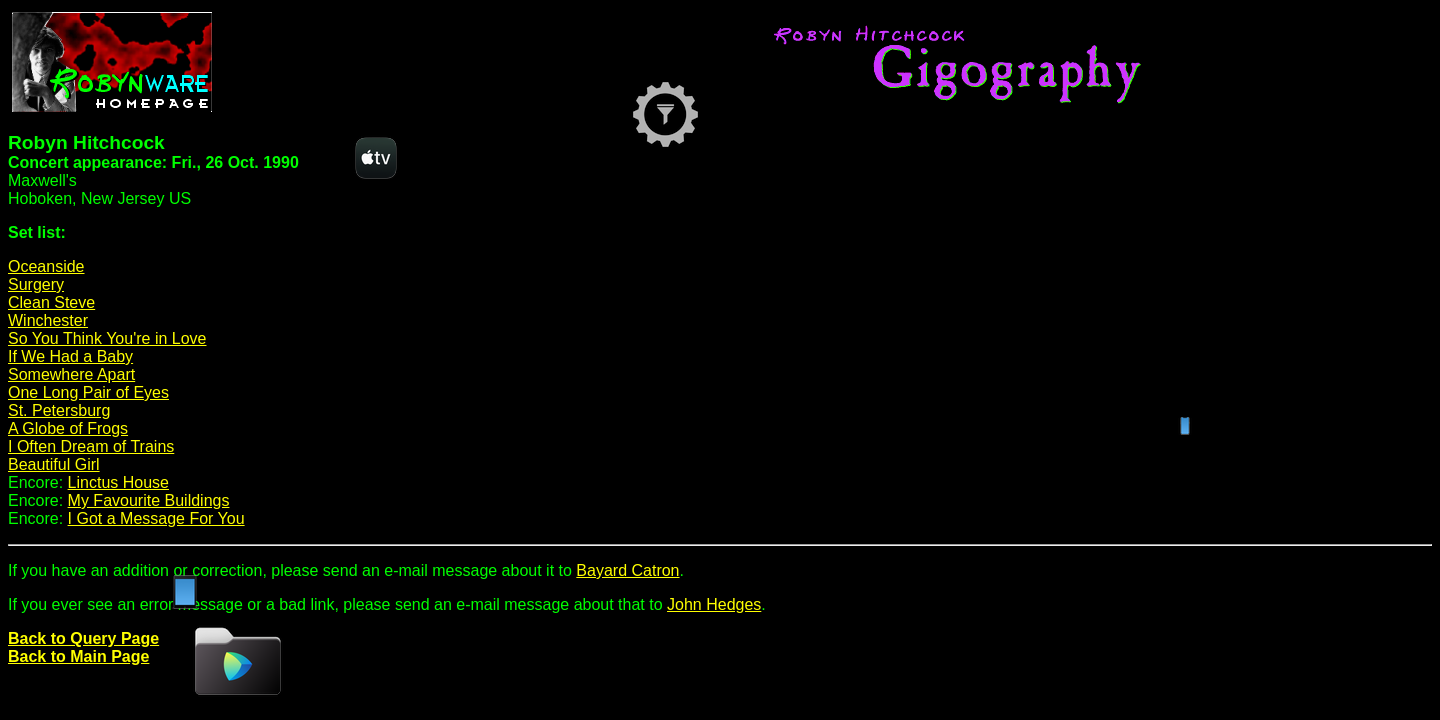 This screenshot has height=720, width=1440. What do you see at coordinates (376, 158) in the screenshot?
I see `open the apple tv app` at bounding box center [376, 158].